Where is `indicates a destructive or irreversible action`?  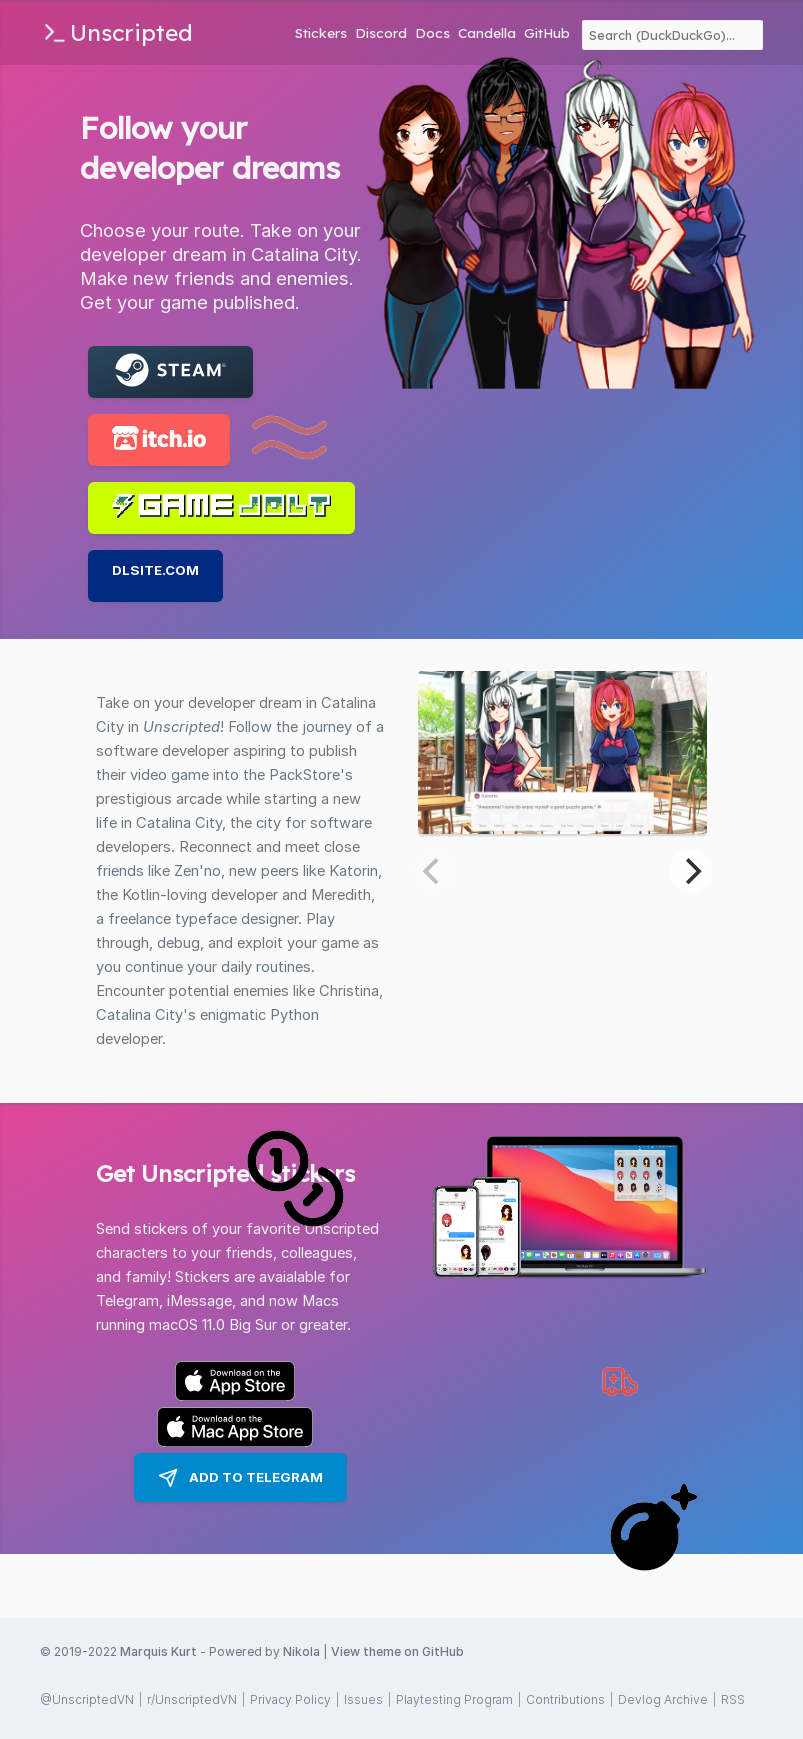 indicates a destructive or irreversible action is located at coordinates (652, 1528).